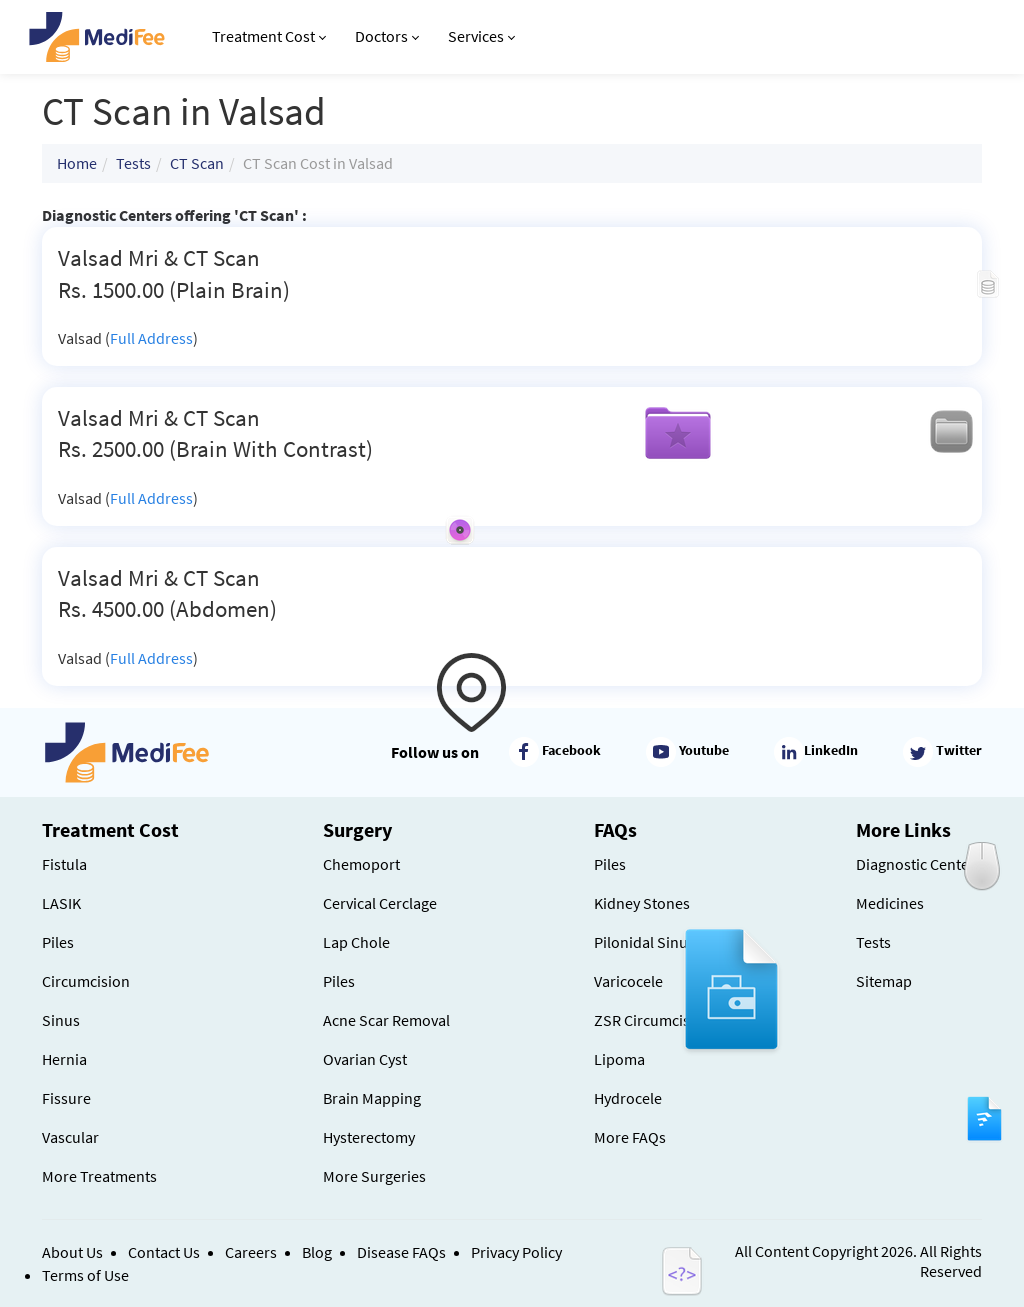 This screenshot has height=1307, width=1024. I want to click on open the files app to browse documents, so click(951, 431).